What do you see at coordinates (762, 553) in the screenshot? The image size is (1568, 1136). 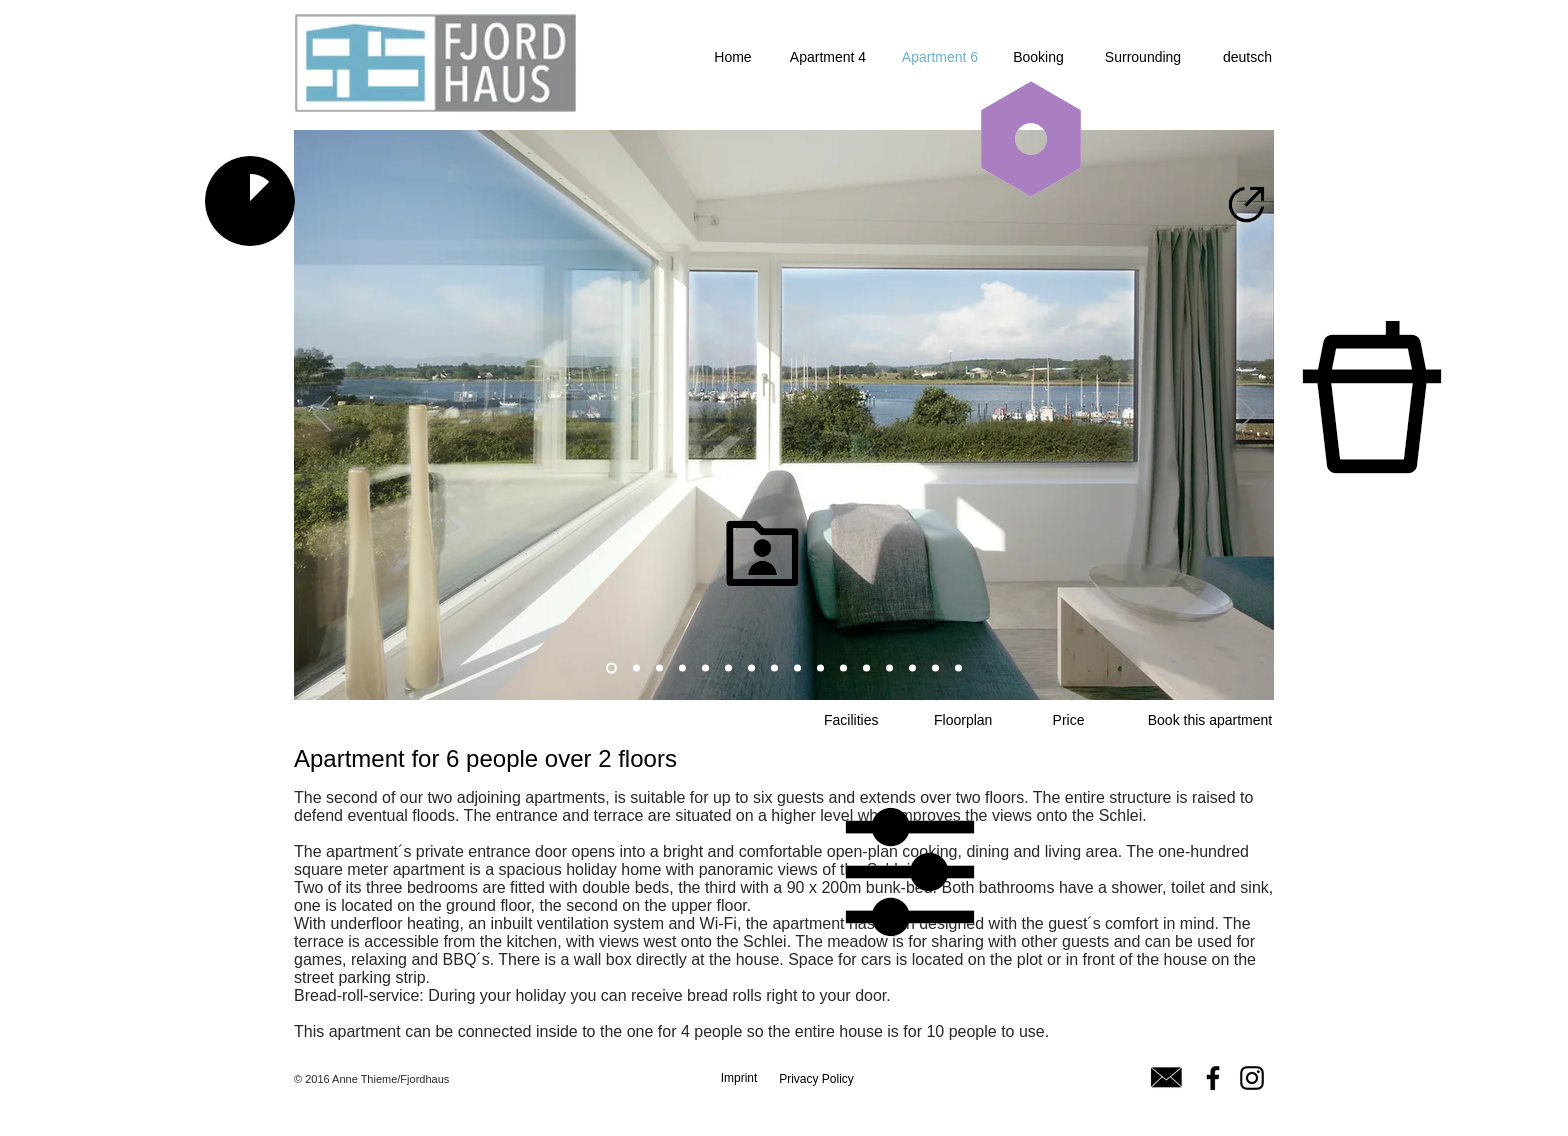 I see `access user profile documents` at bounding box center [762, 553].